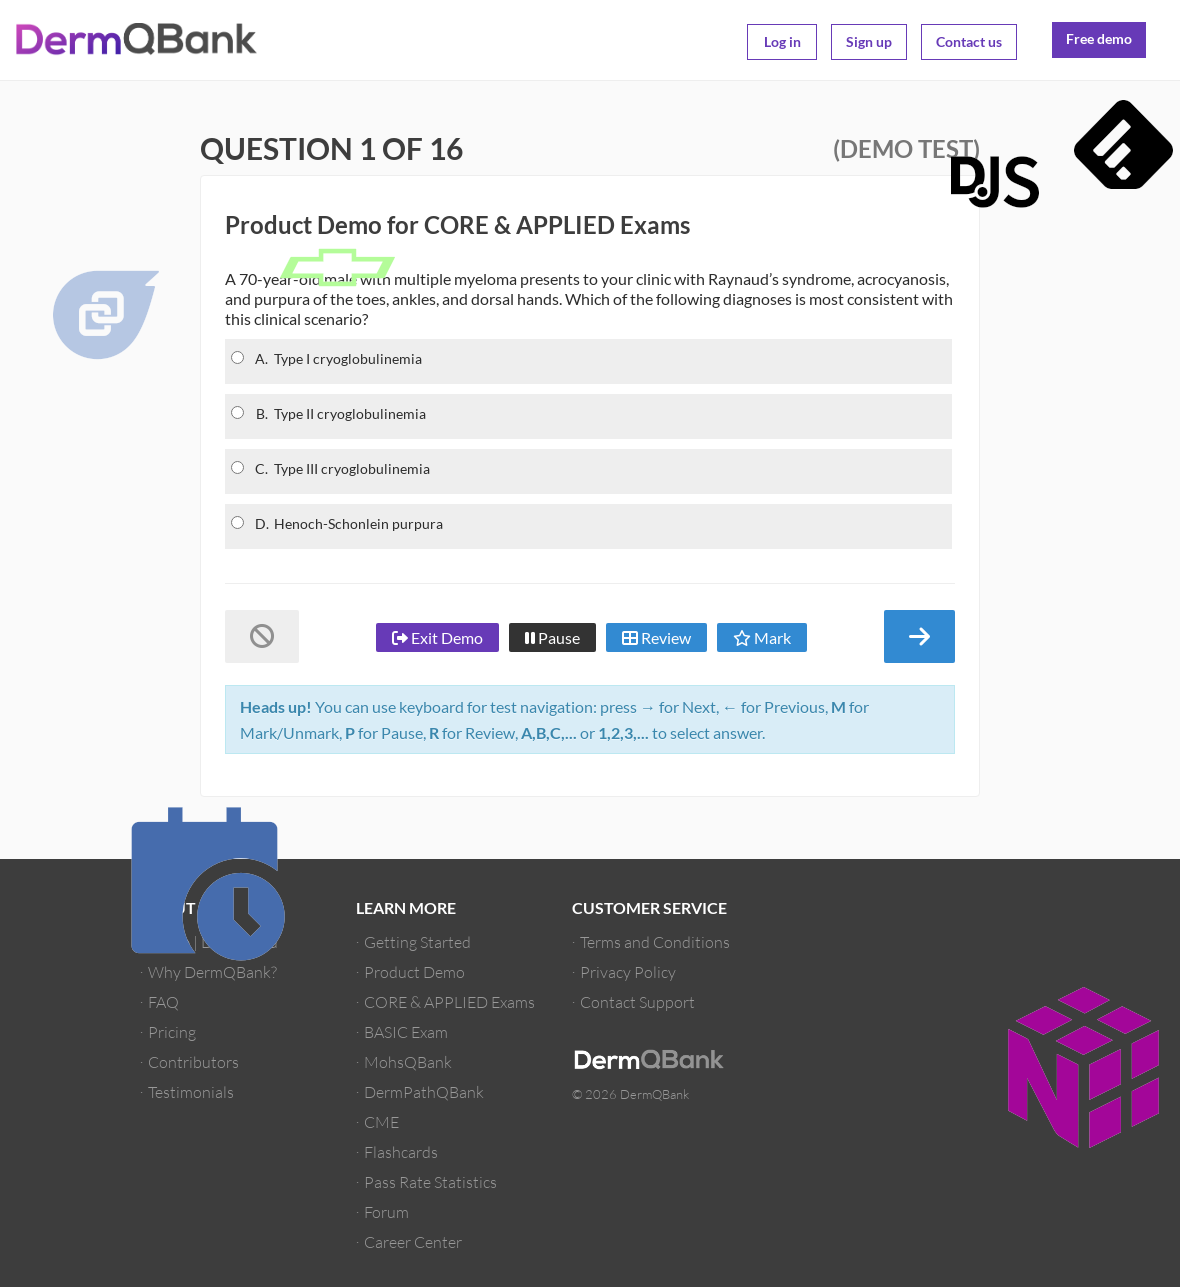 The width and height of the screenshot is (1180, 1287). Describe the element at coordinates (1123, 144) in the screenshot. I see `open Feedly app` at that location.